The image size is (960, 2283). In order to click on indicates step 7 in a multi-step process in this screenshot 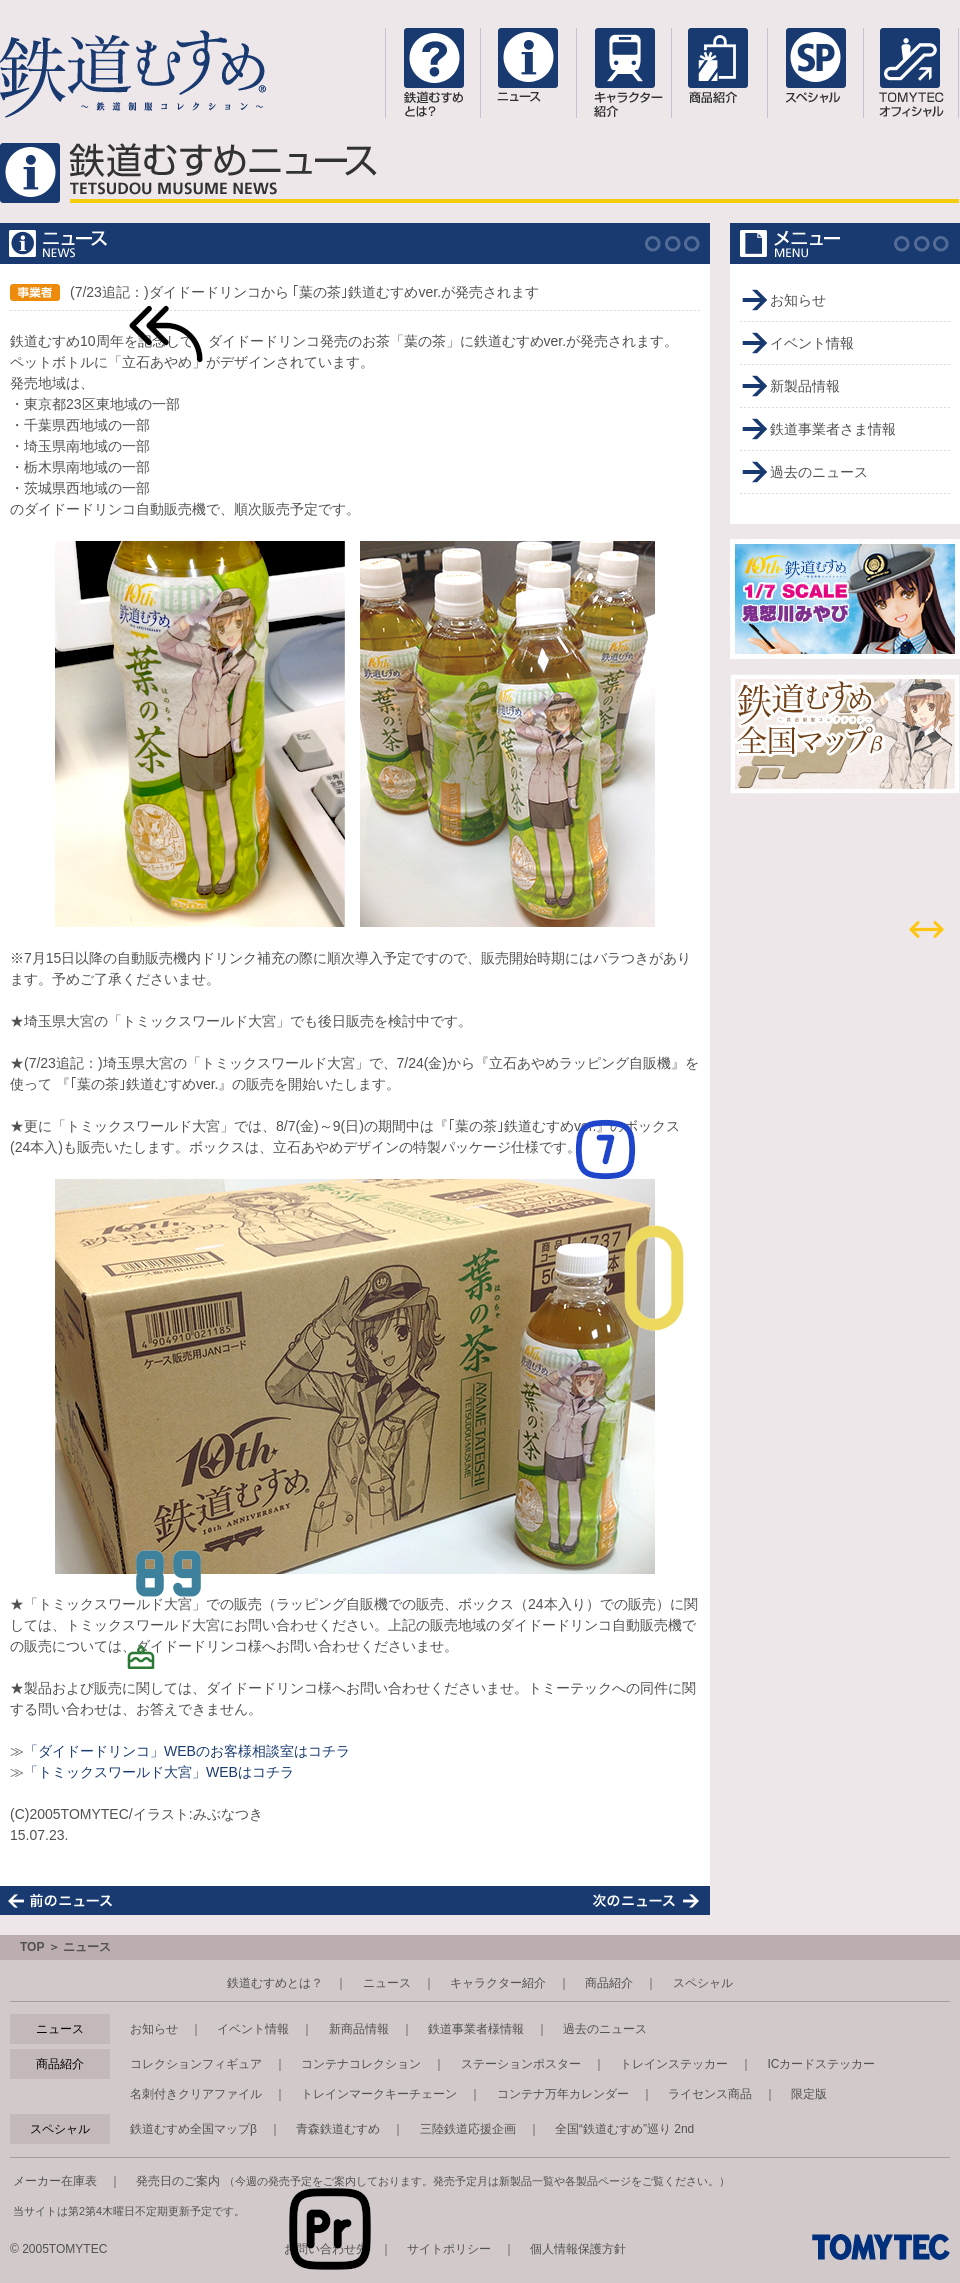, I will do `click(605, 1149)`.